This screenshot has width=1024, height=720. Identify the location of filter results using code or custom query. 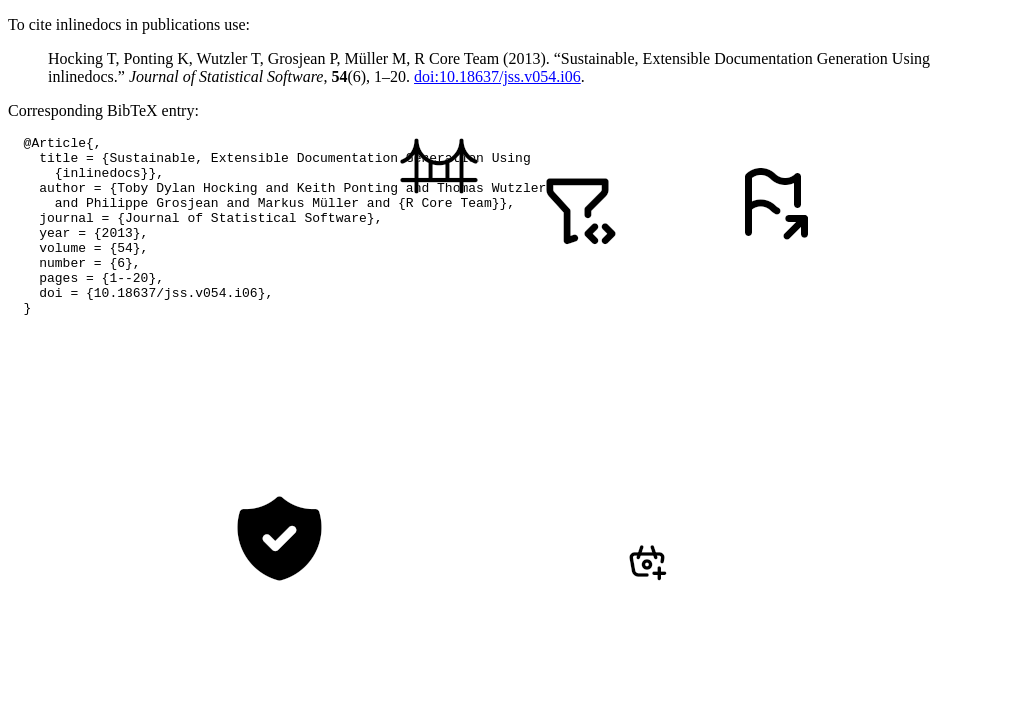
(577, 209).